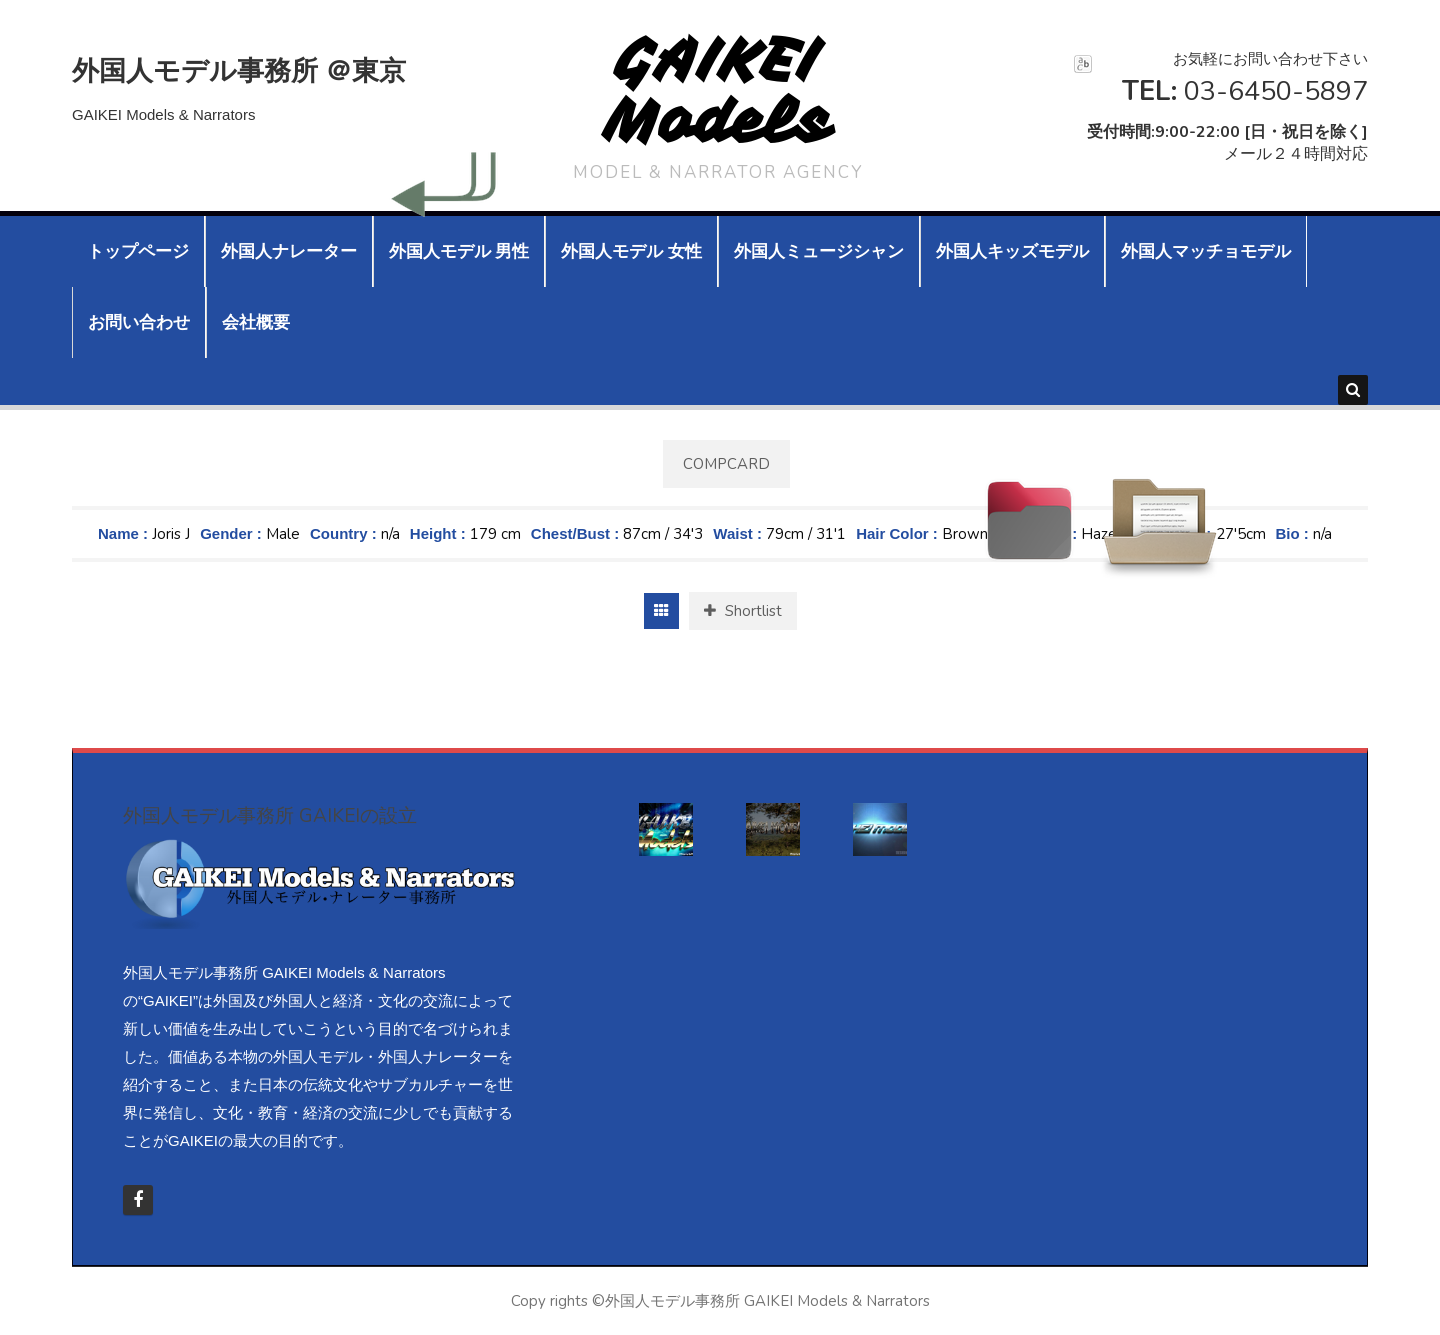 This screenshot has width=1440, height=1335. I want to click on reply to all recipients of an email, so click(442, 184).